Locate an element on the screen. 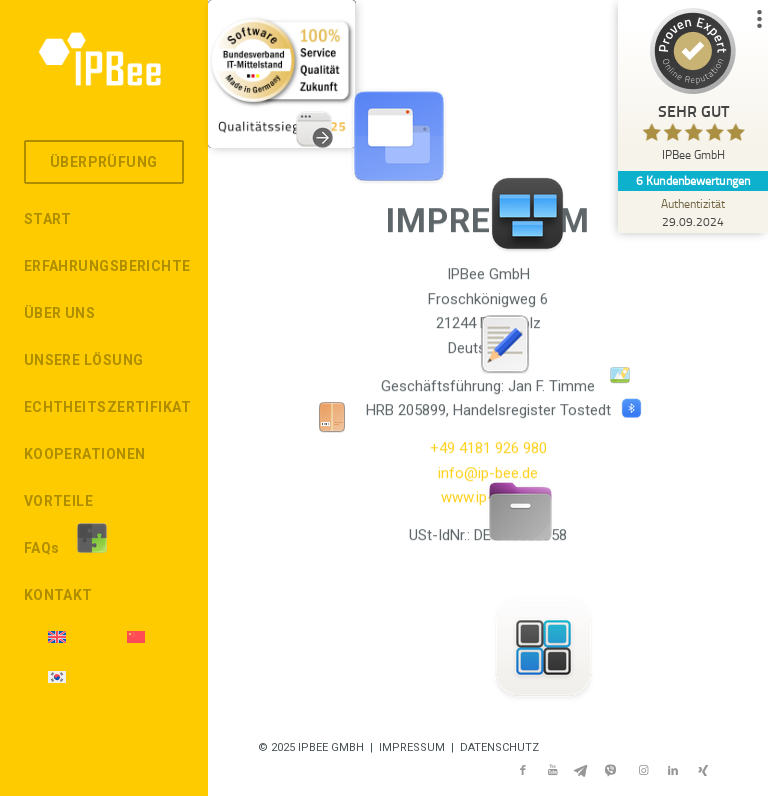 The image size is (768, 796). open gnome extensions manager is located at coordinates (92, 538).